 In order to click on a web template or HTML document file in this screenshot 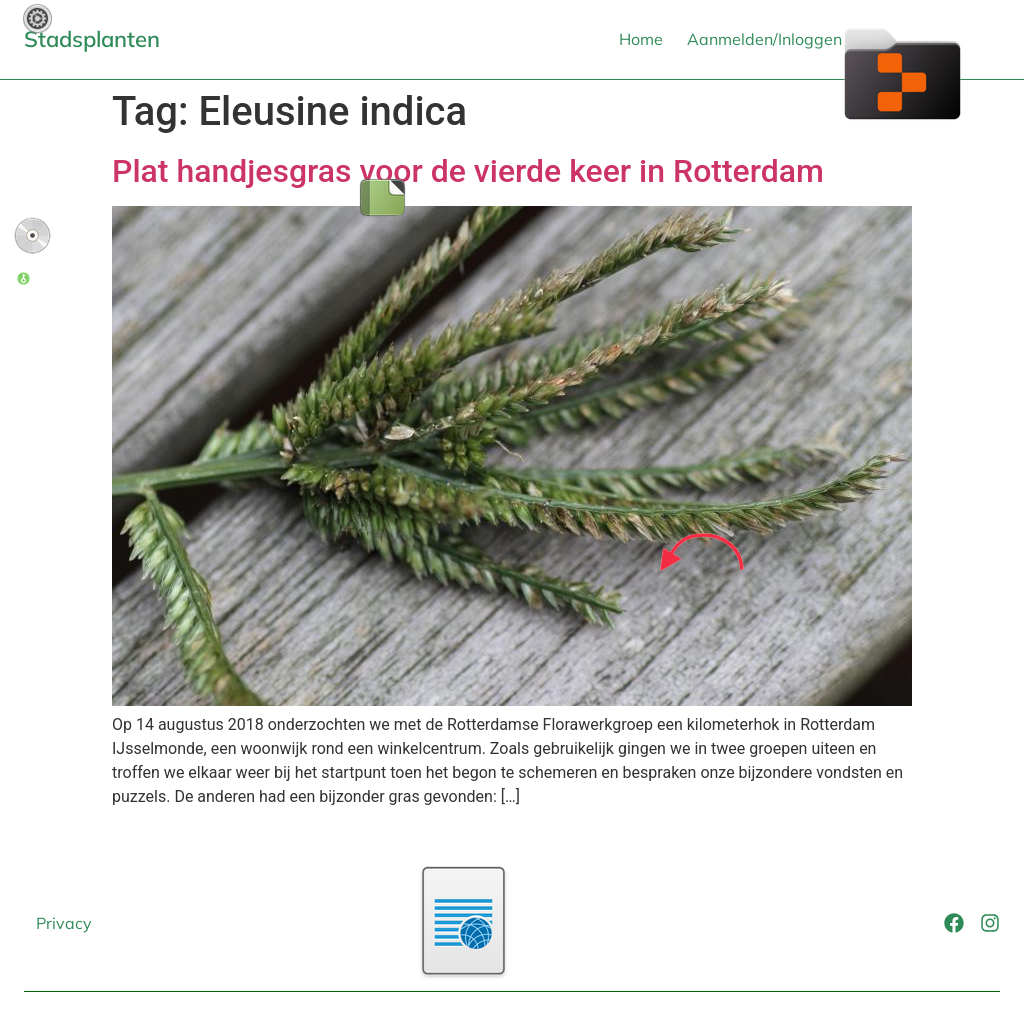, I will do `click(463, 922)`.